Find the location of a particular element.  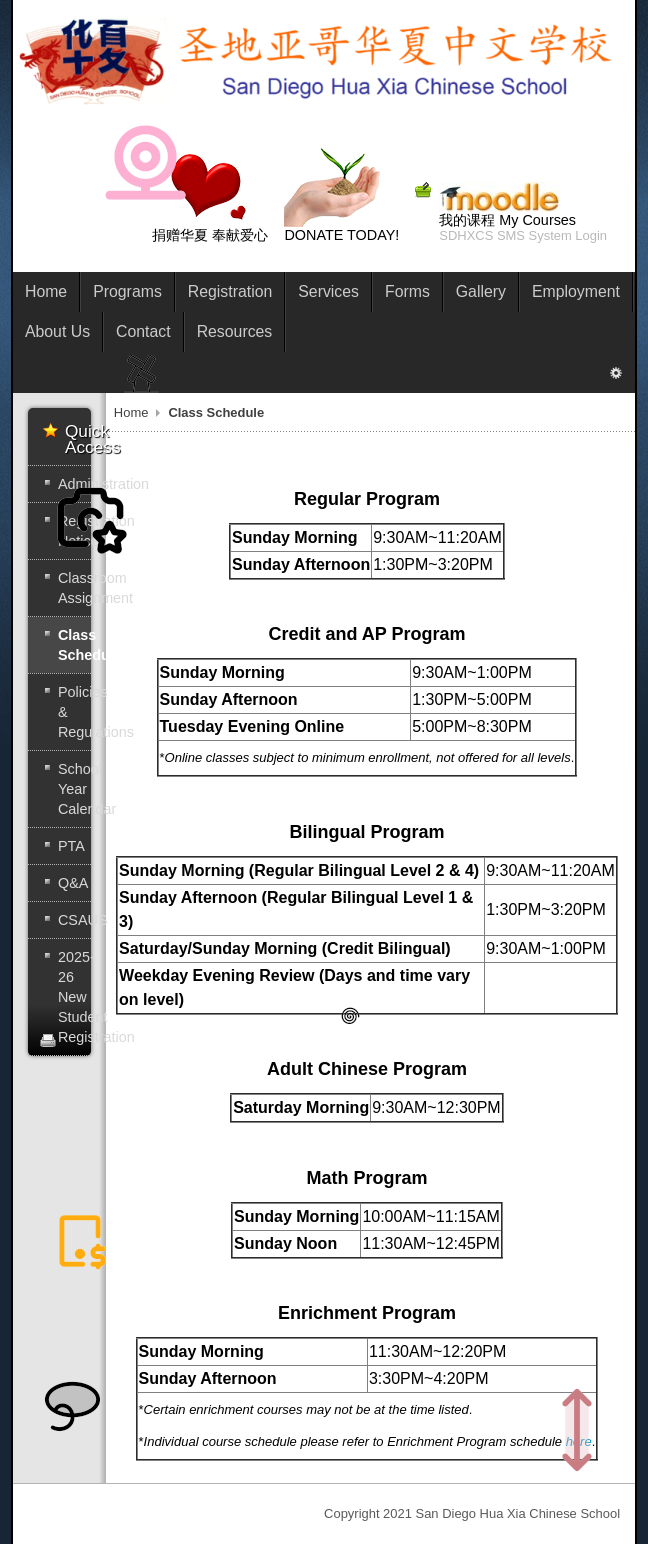

indicates loading or processing in progress is located at coordinates (349, 1015).